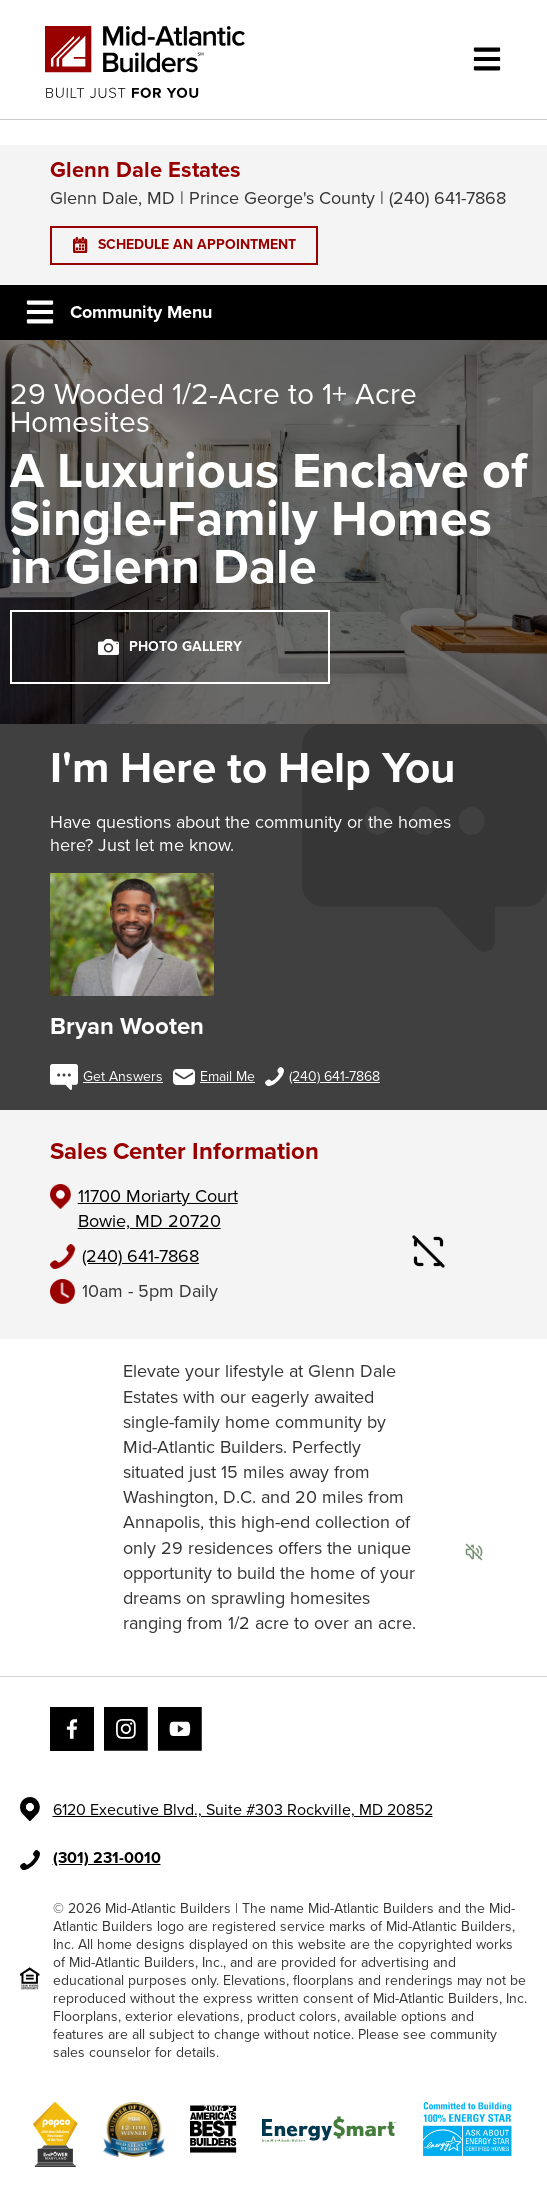  Describe the element at coordinates (428, 1251) in the screenshot. I see `maximize view is currently disabled` at that location.